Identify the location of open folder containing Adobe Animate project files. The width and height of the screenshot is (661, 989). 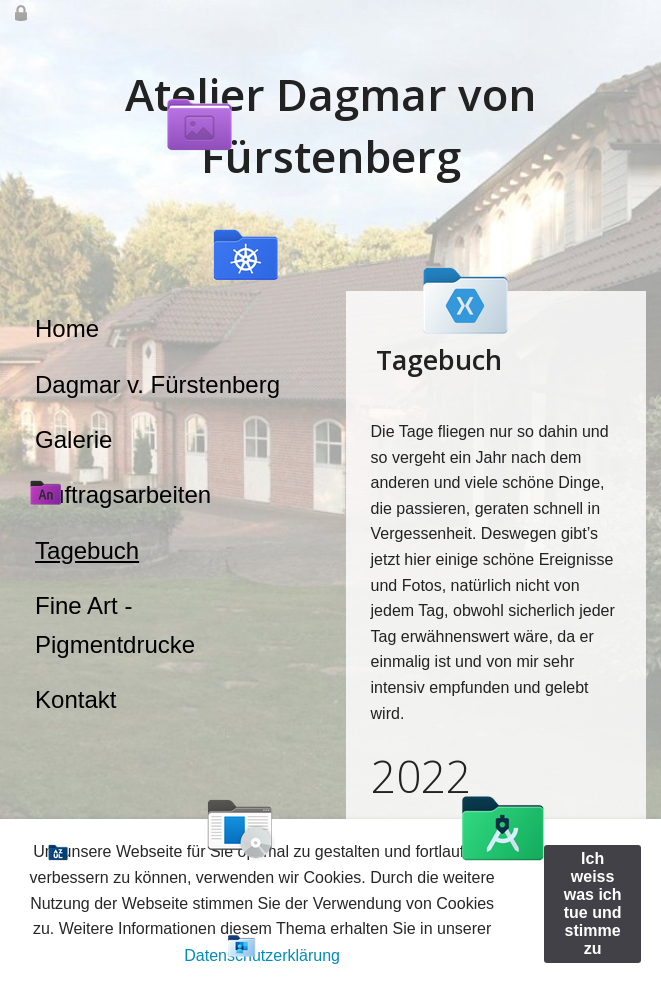
(45, 493).